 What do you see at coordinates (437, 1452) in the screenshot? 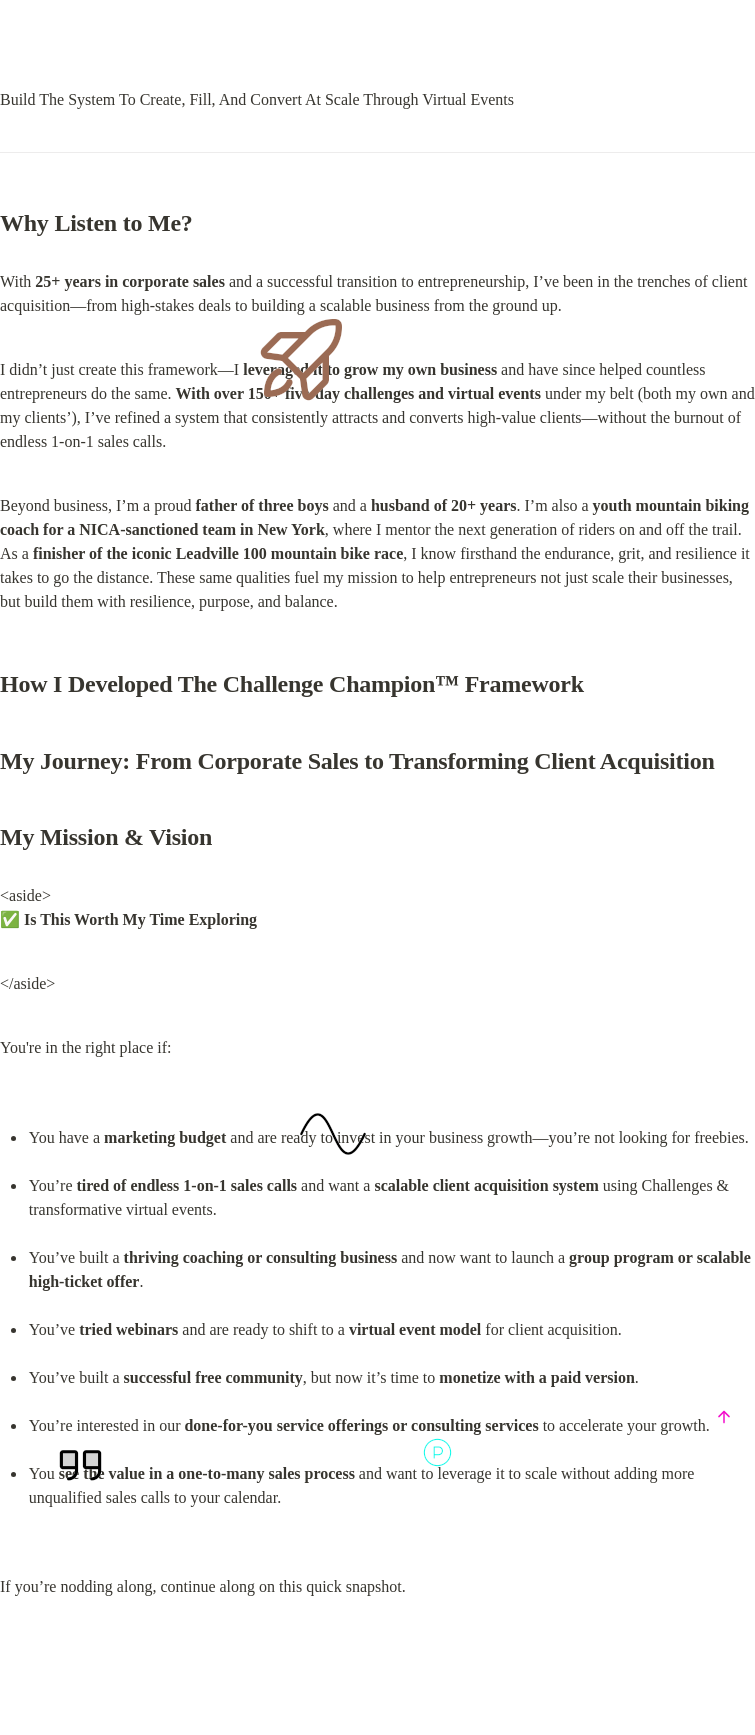
I see `parking availability or location indicator` at bounding box center [437, 1452].